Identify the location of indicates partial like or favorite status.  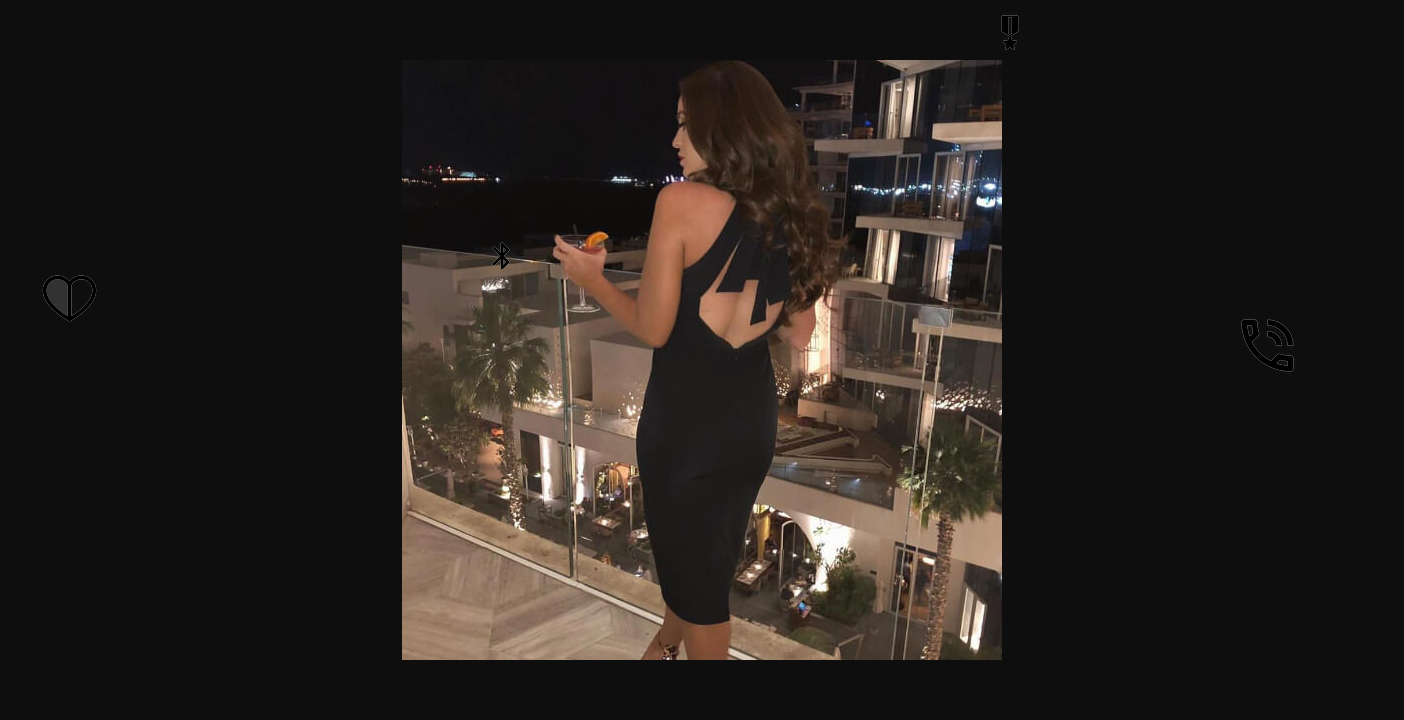
(69, 296).